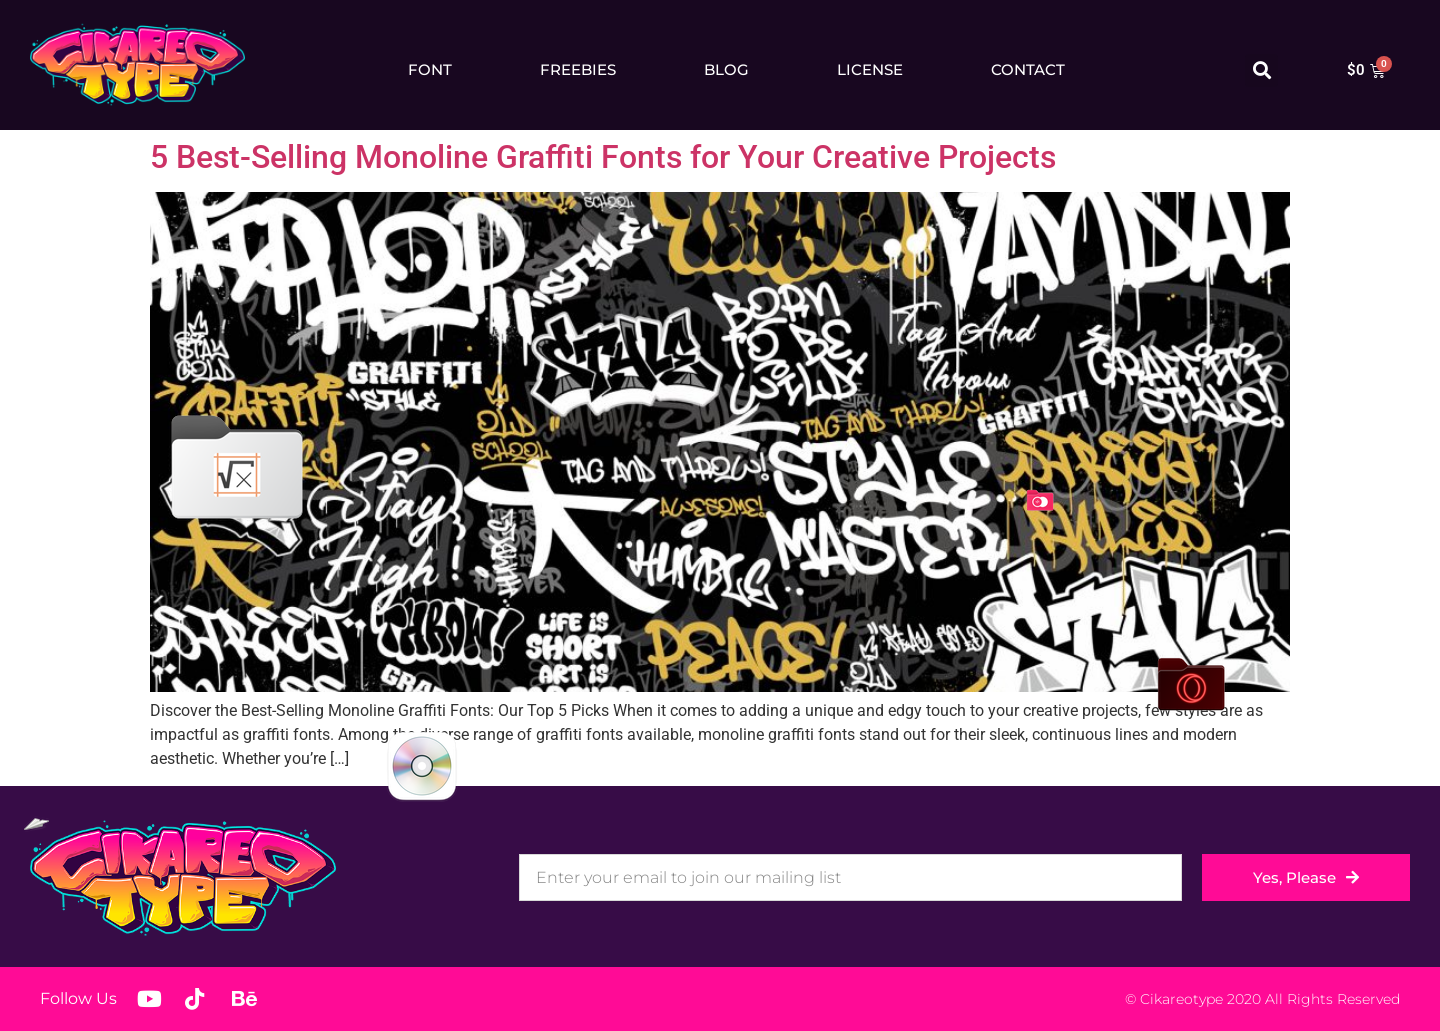  I want to click on open Opera GX browser files folder, so click(1191, 686).